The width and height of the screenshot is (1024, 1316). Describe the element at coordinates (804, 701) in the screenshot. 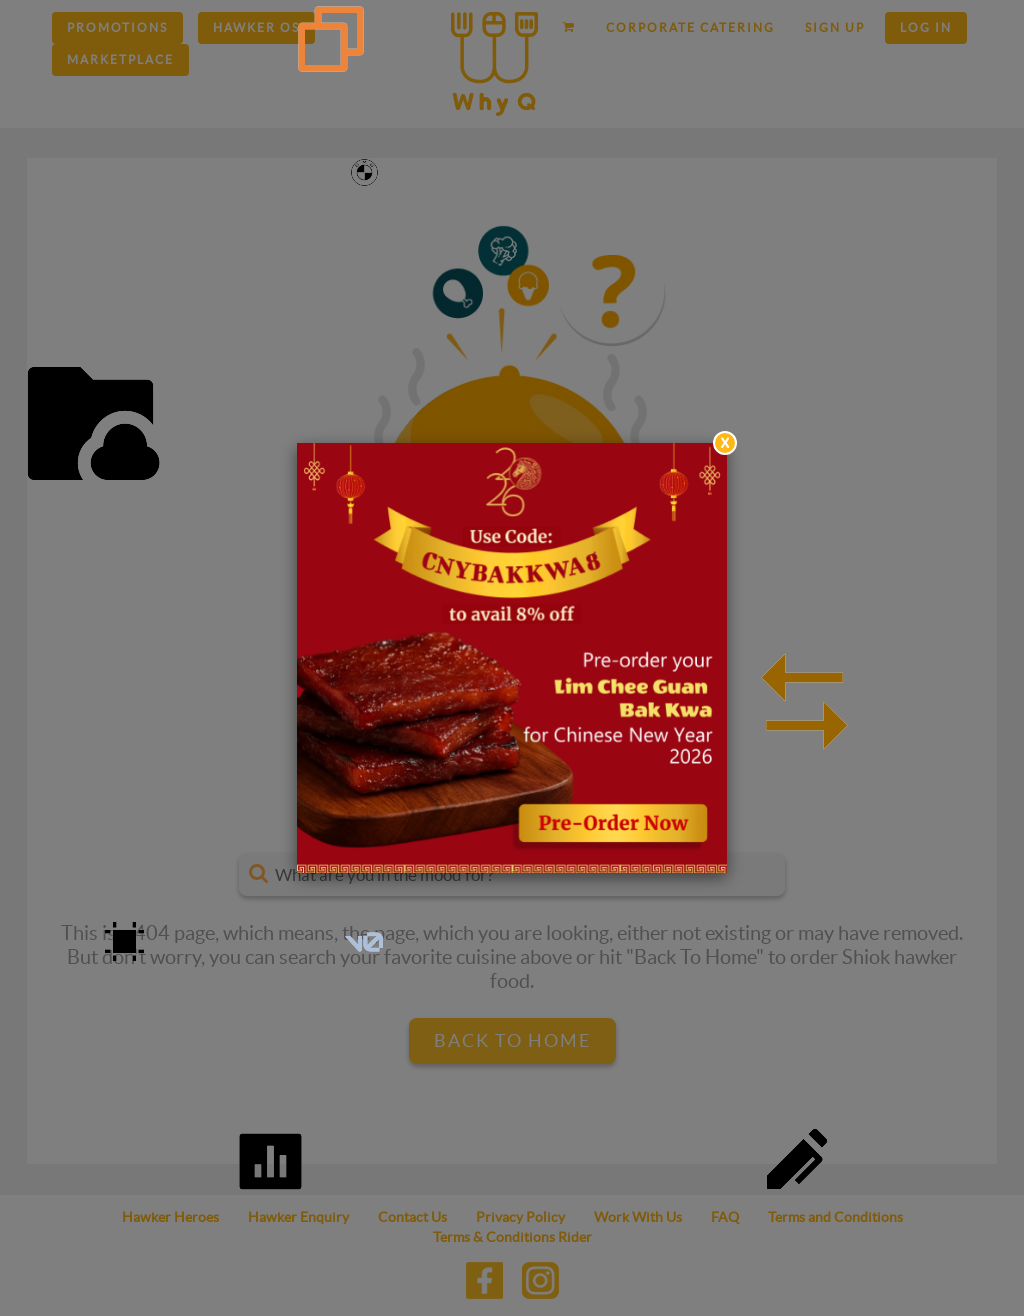

I see `switch or swap between two items` at that location.